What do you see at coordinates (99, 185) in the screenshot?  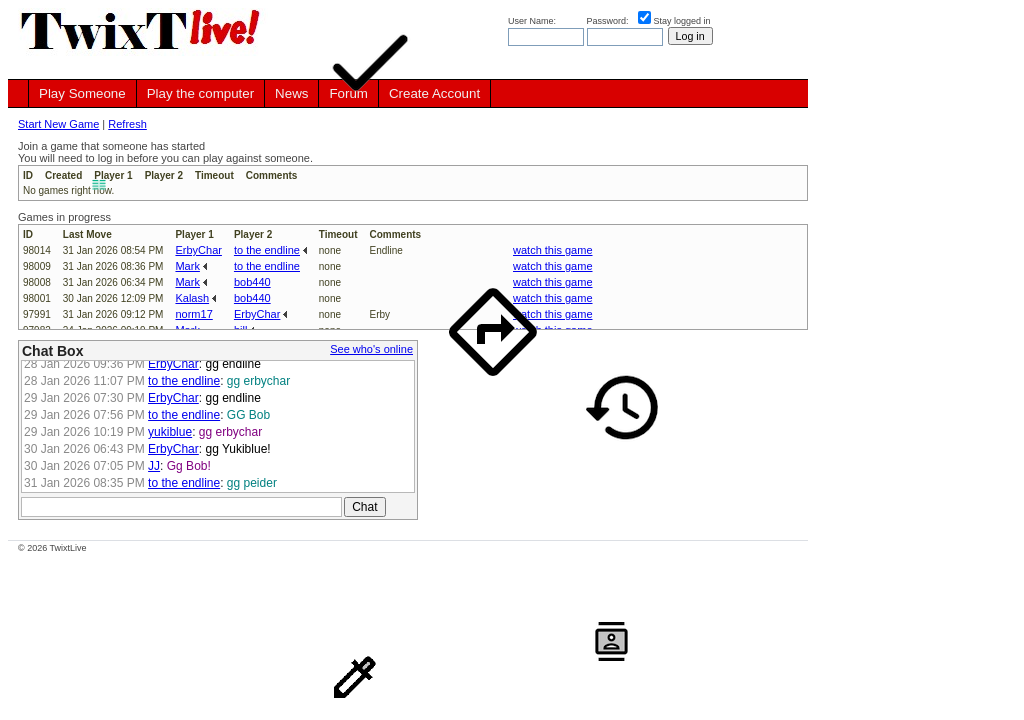 I see `switch to multi-column text layout` at bounding box center [99, 185].